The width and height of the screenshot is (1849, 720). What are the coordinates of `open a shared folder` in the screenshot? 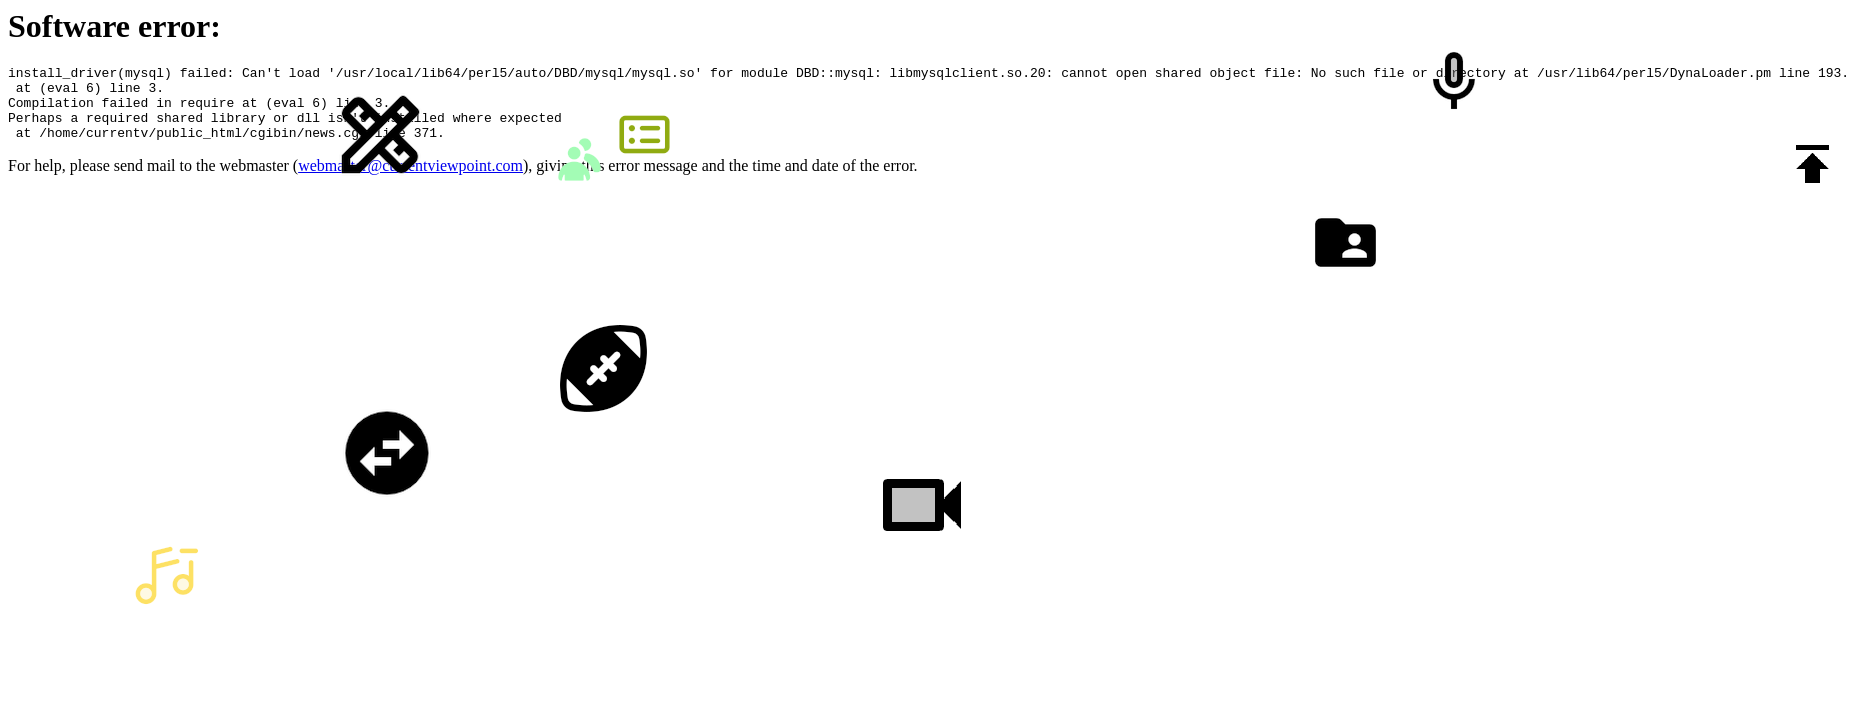 It's located at (1345, 242).